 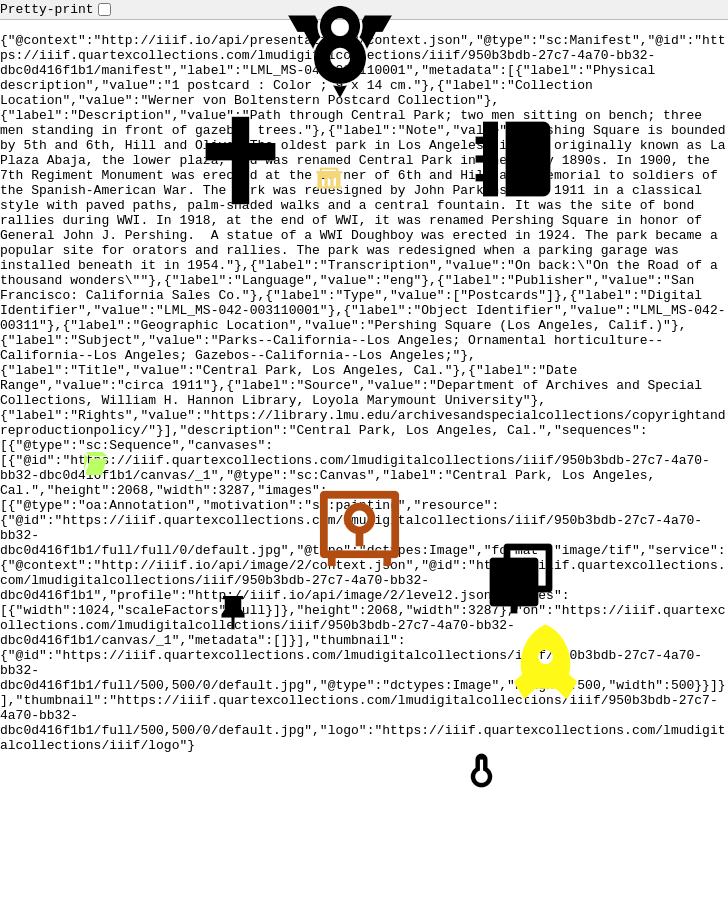 I want to click on AED electrode pads for defibrillator device, so click(x=521, y=575).